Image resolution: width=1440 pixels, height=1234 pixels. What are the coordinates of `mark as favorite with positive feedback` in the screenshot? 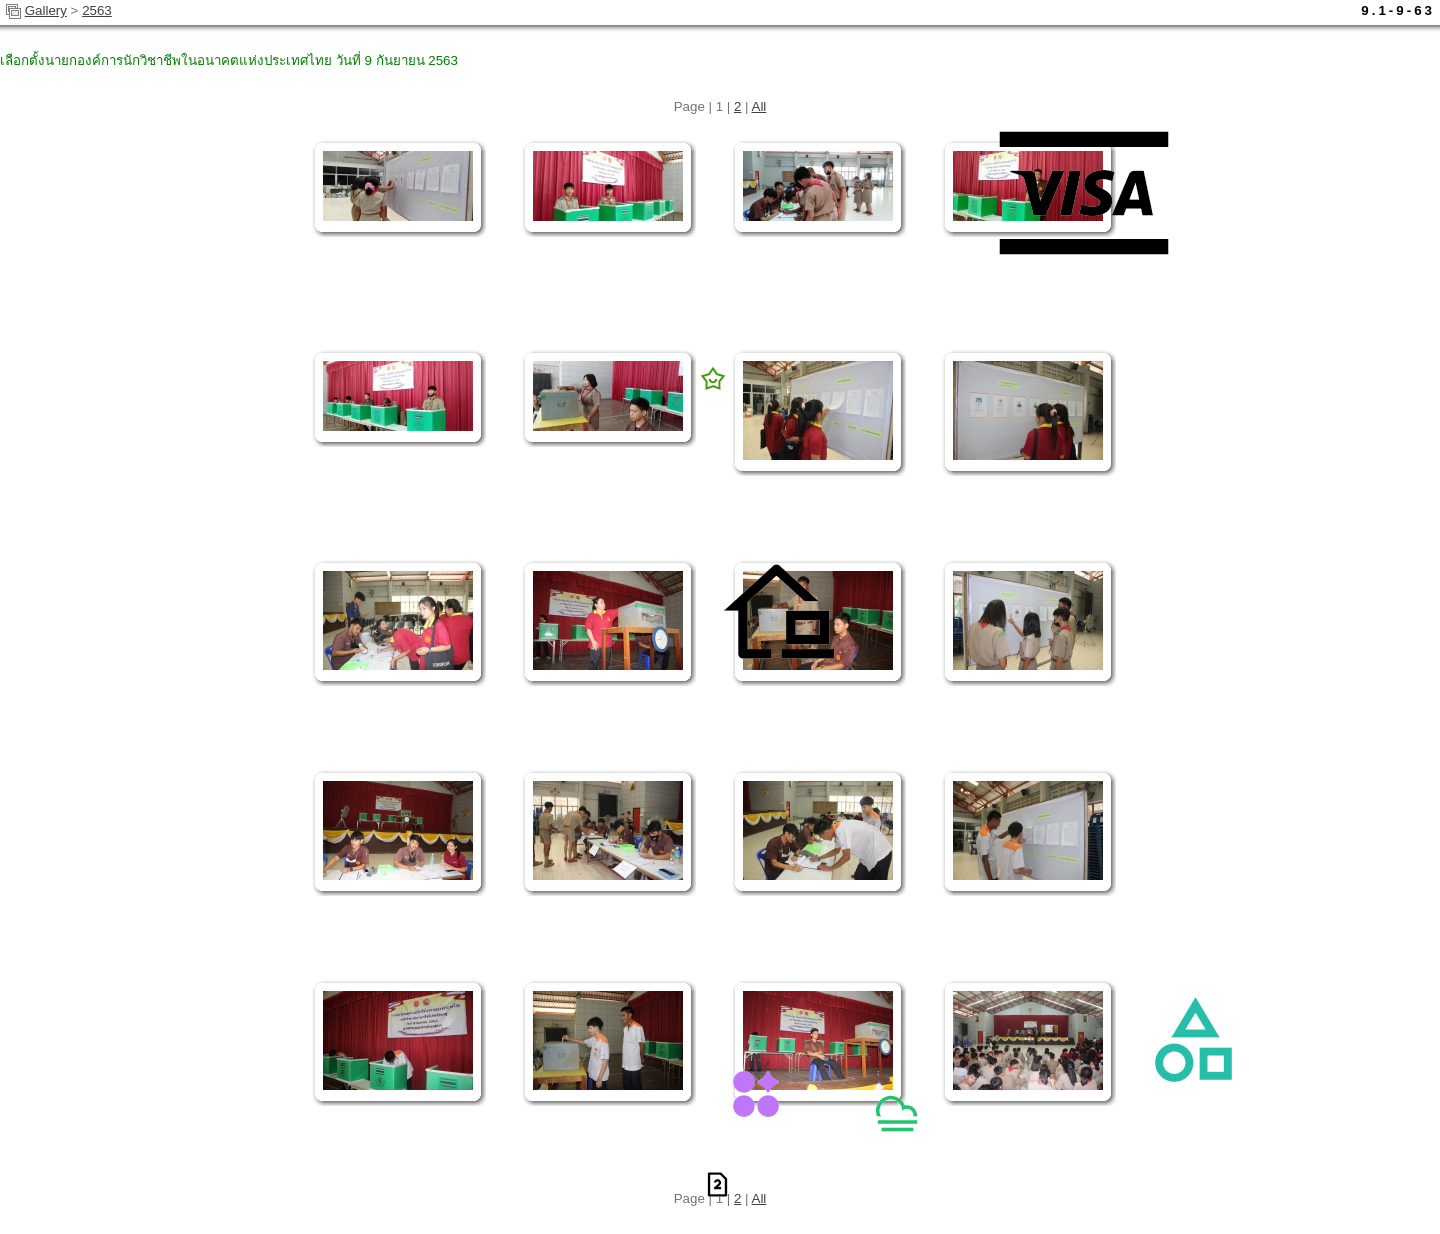 It's located at (713, 379).